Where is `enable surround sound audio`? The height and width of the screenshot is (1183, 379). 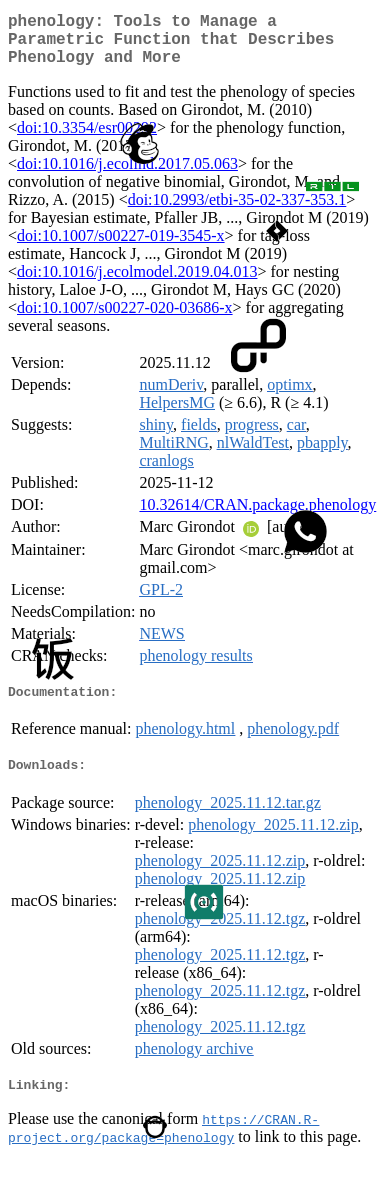
enable surround sound audio is located at coordinates (204, 902).